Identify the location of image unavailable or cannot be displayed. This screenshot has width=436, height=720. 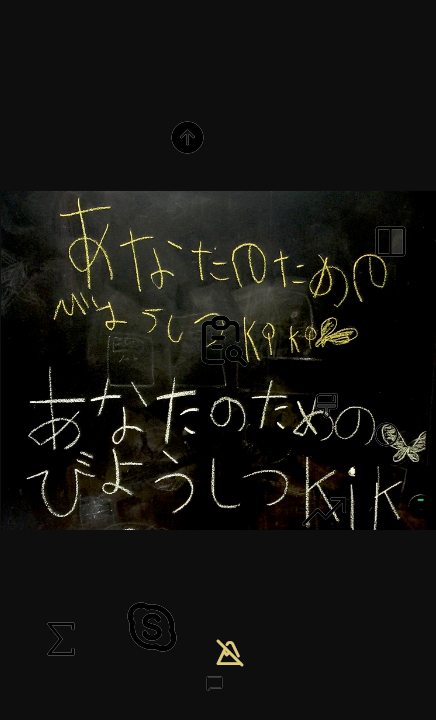
(230, 653).